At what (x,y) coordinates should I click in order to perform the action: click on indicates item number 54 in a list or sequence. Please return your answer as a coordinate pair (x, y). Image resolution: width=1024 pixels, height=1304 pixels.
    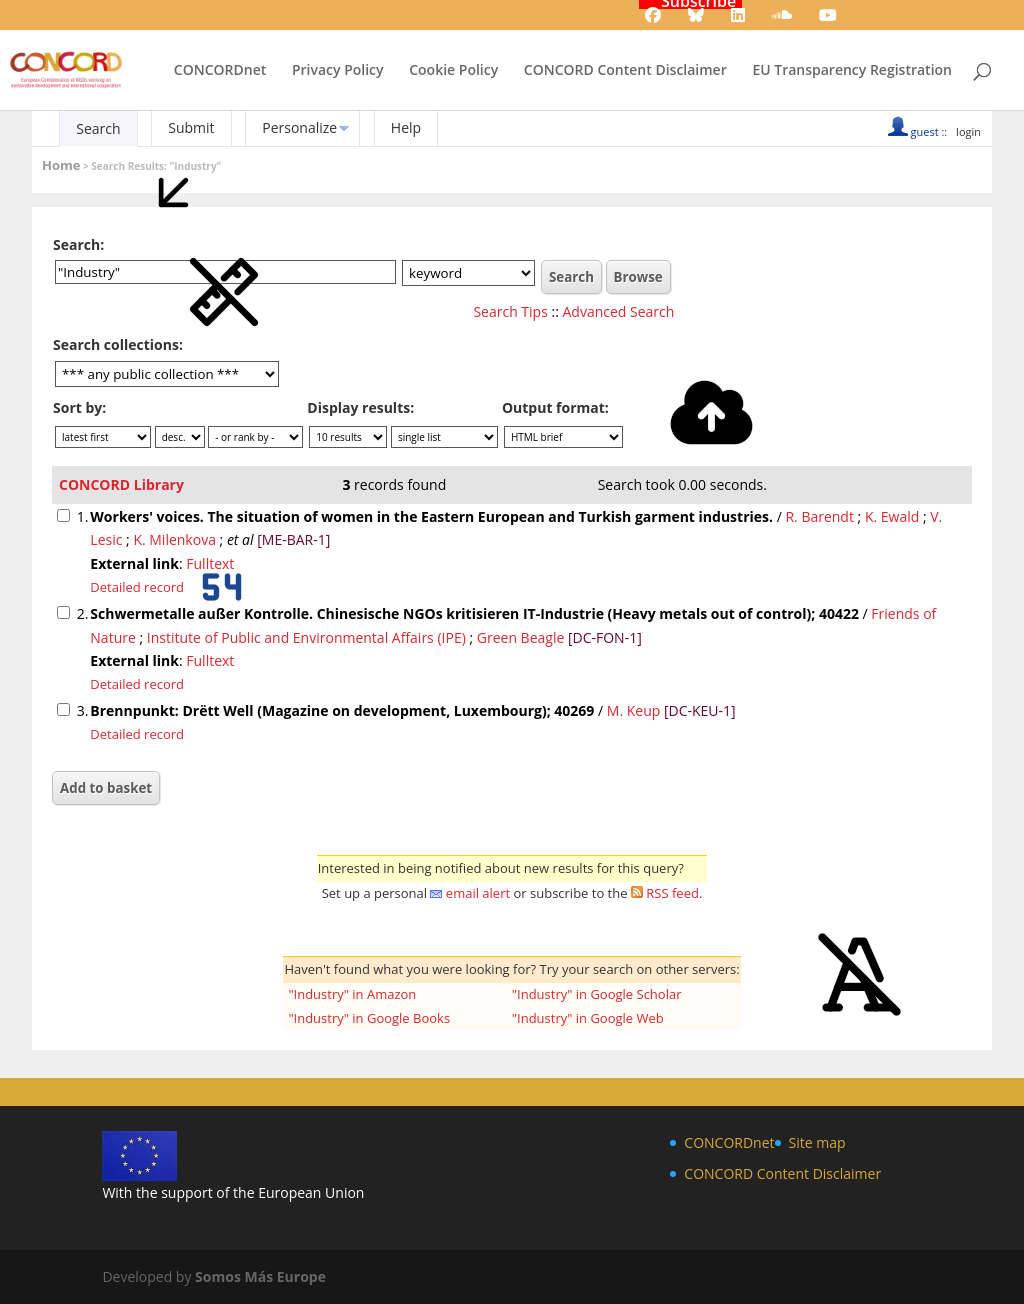
    Looking at the image, I should click on (222, 587).